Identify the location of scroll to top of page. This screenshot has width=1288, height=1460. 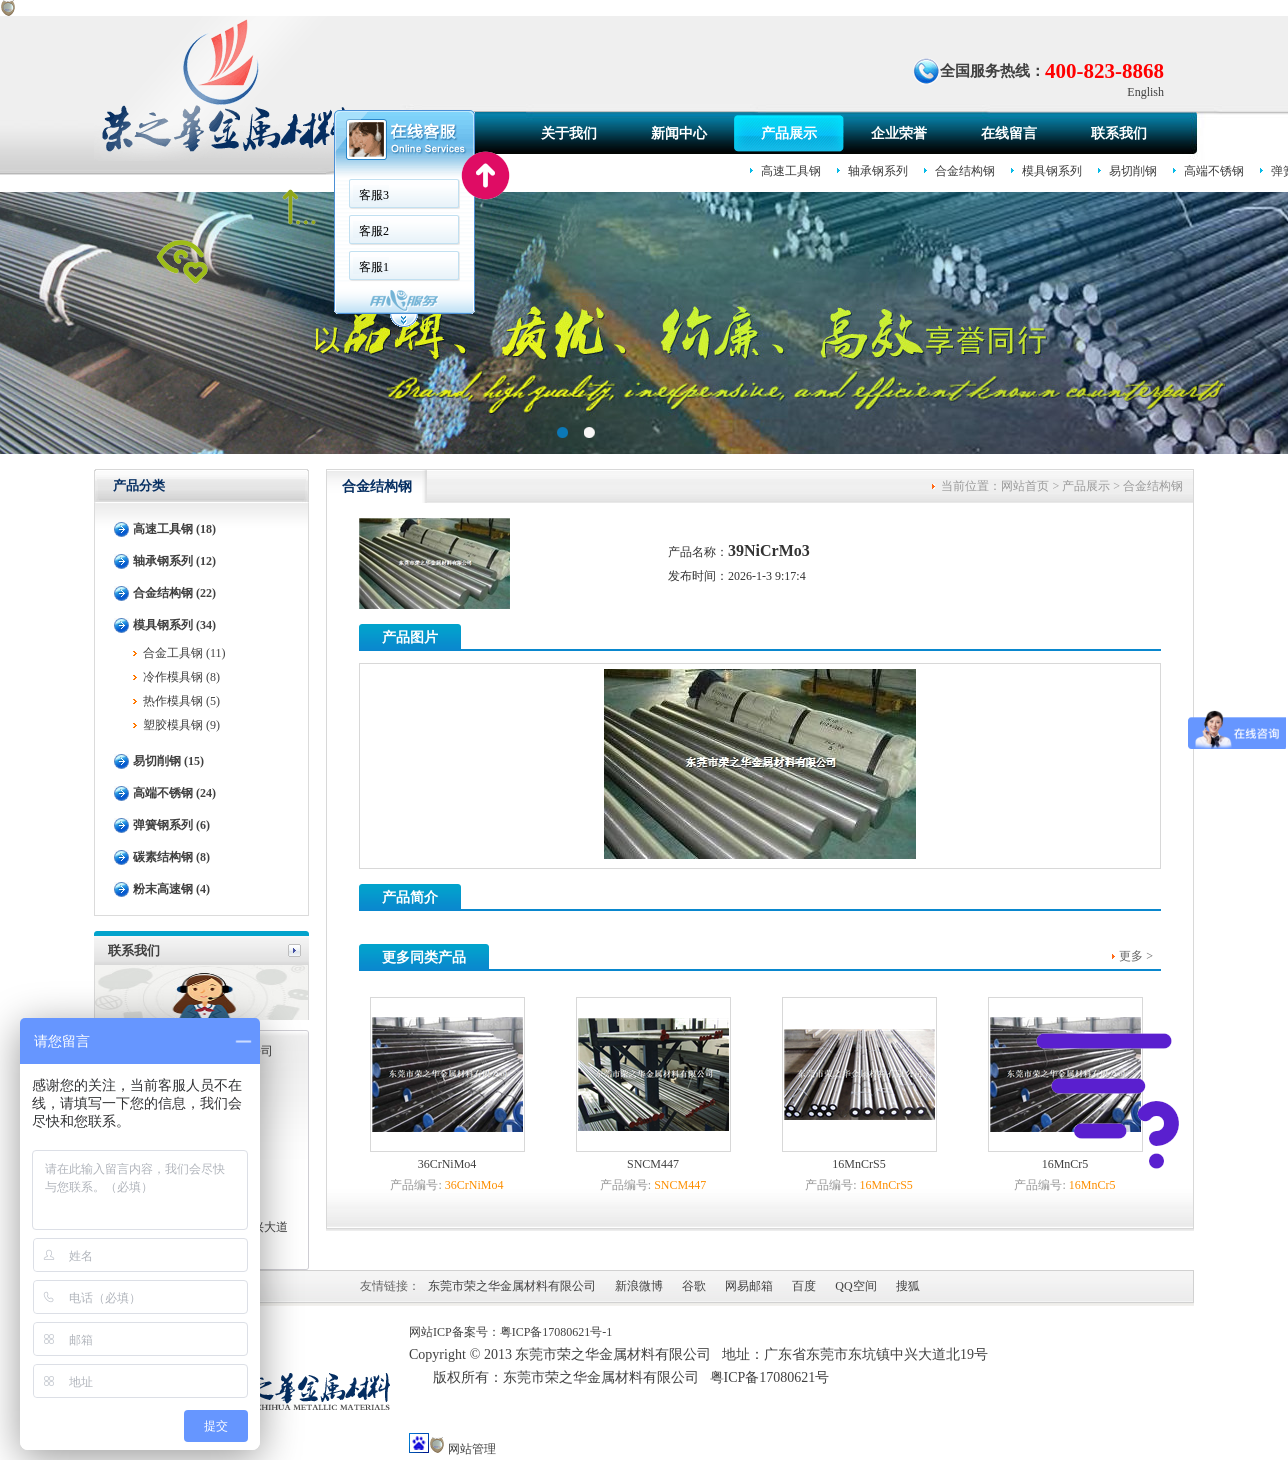
(485, 175).